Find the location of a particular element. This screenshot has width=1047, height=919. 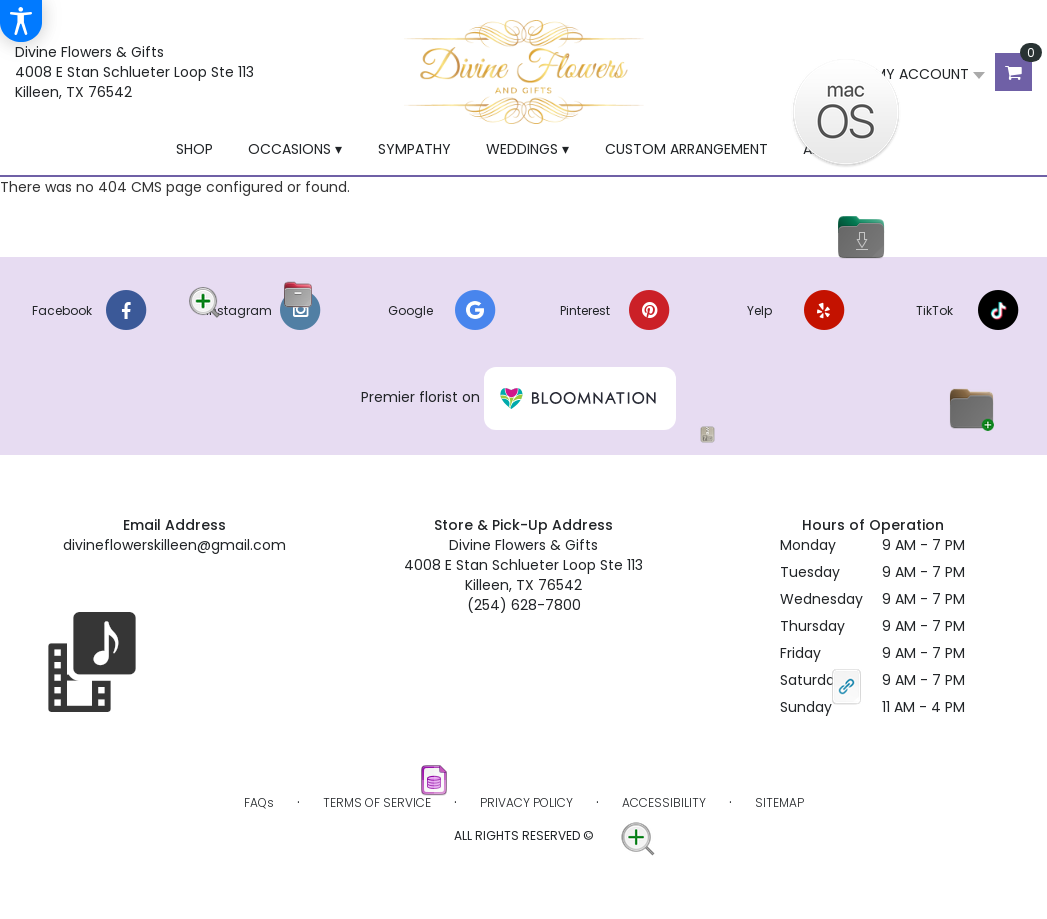

zoom in on file or document is located at coordinates (638, 839).